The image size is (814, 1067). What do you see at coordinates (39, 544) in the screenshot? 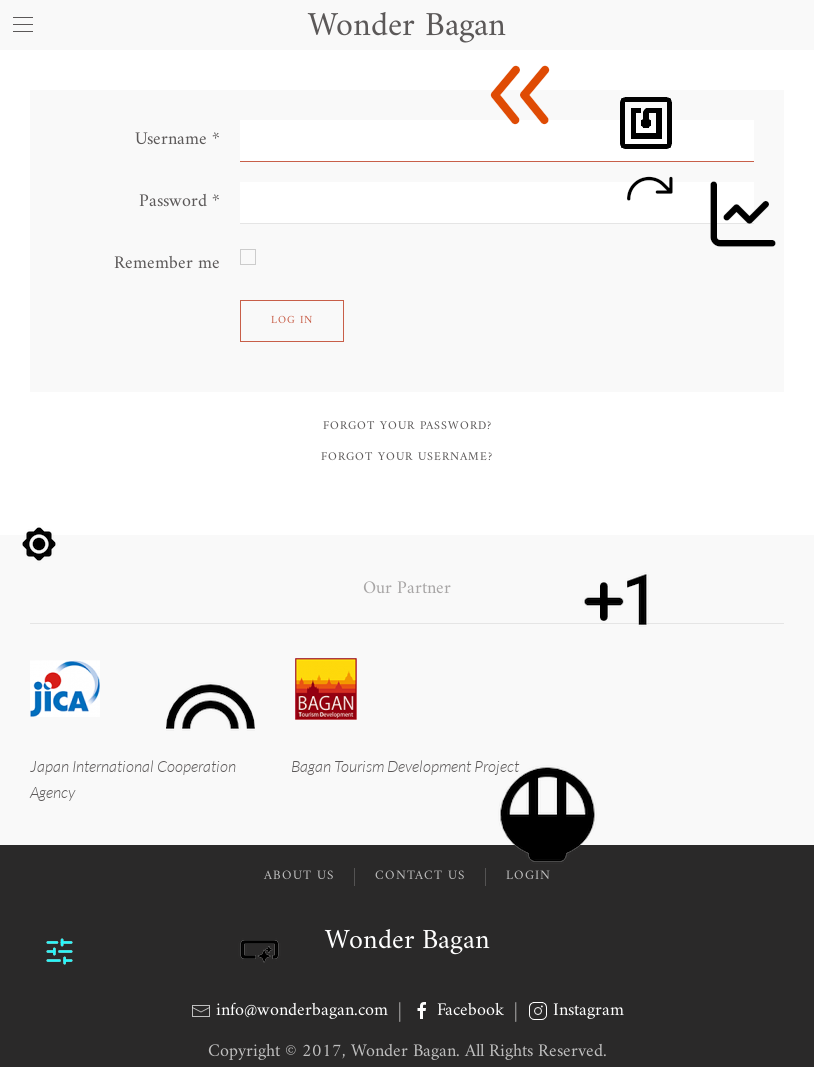
I see `increase screen brightness` at bounding box center [39, 544].